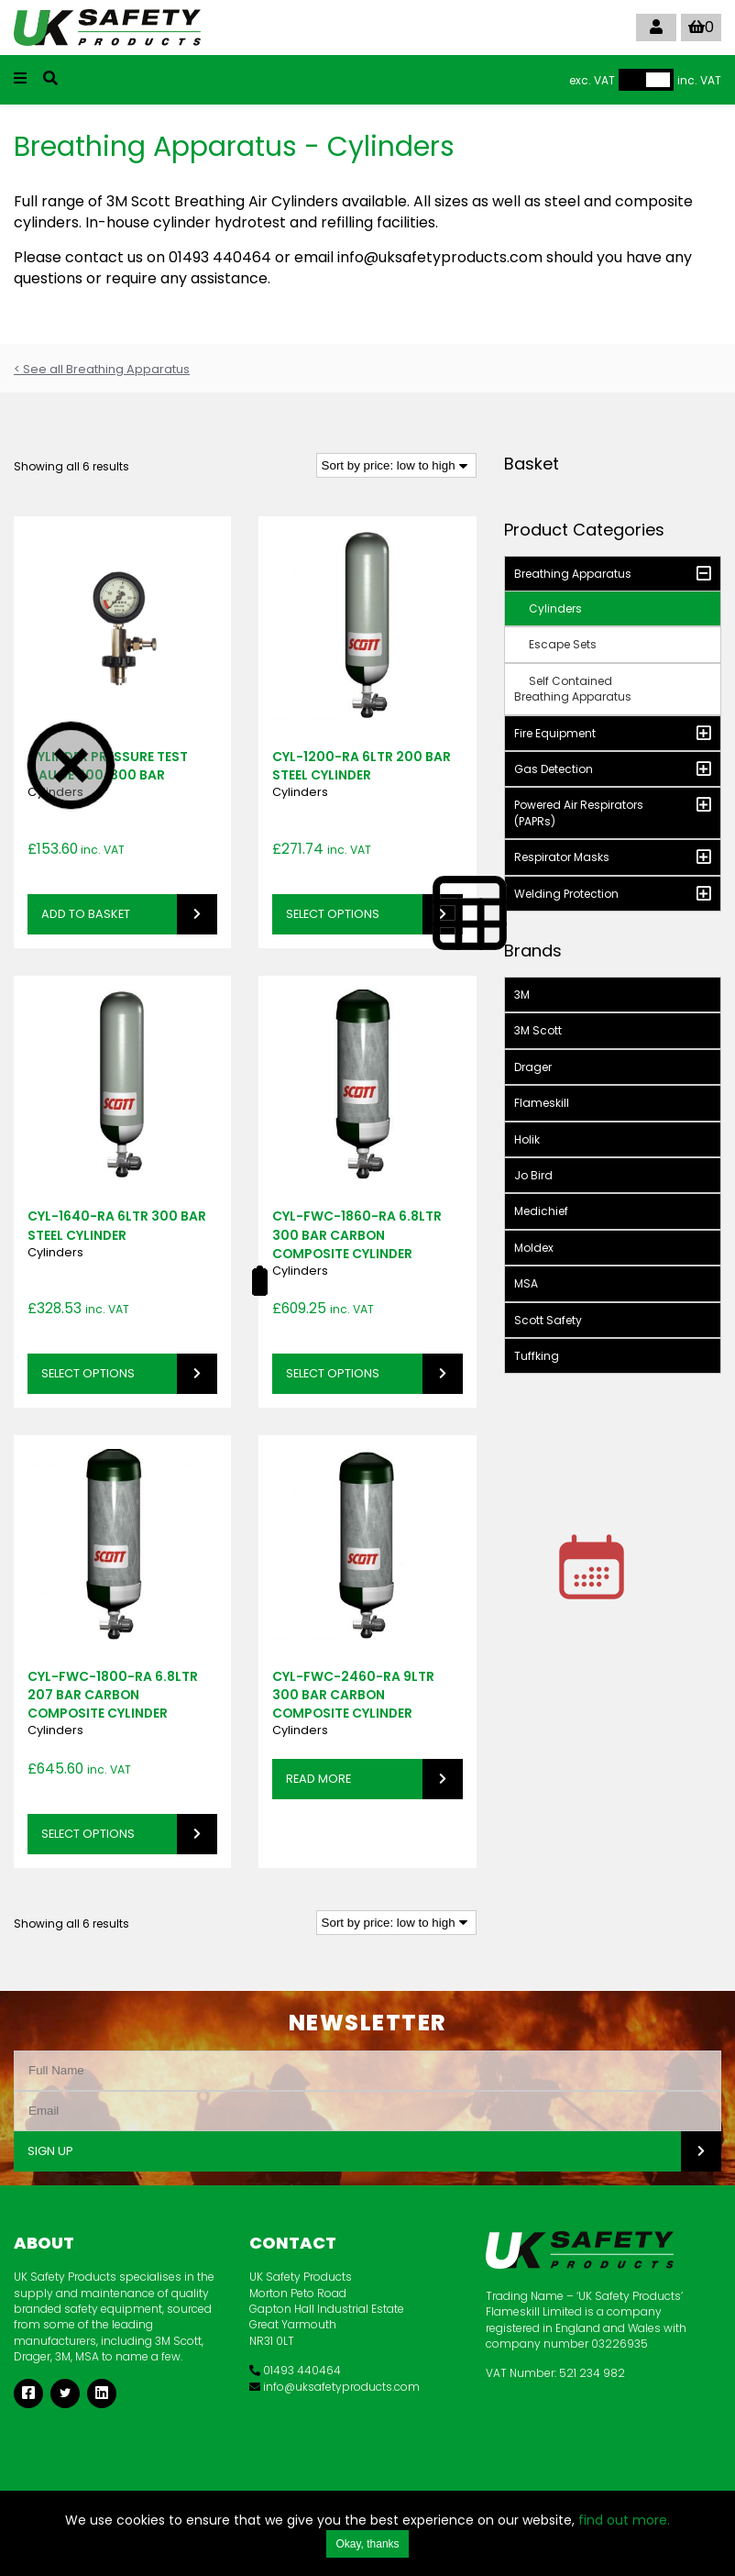  What do you see at coordinates (259, 1280) in the screenshot?
I see `indicates battery is fully charged` at bounding box center [259, 1280].